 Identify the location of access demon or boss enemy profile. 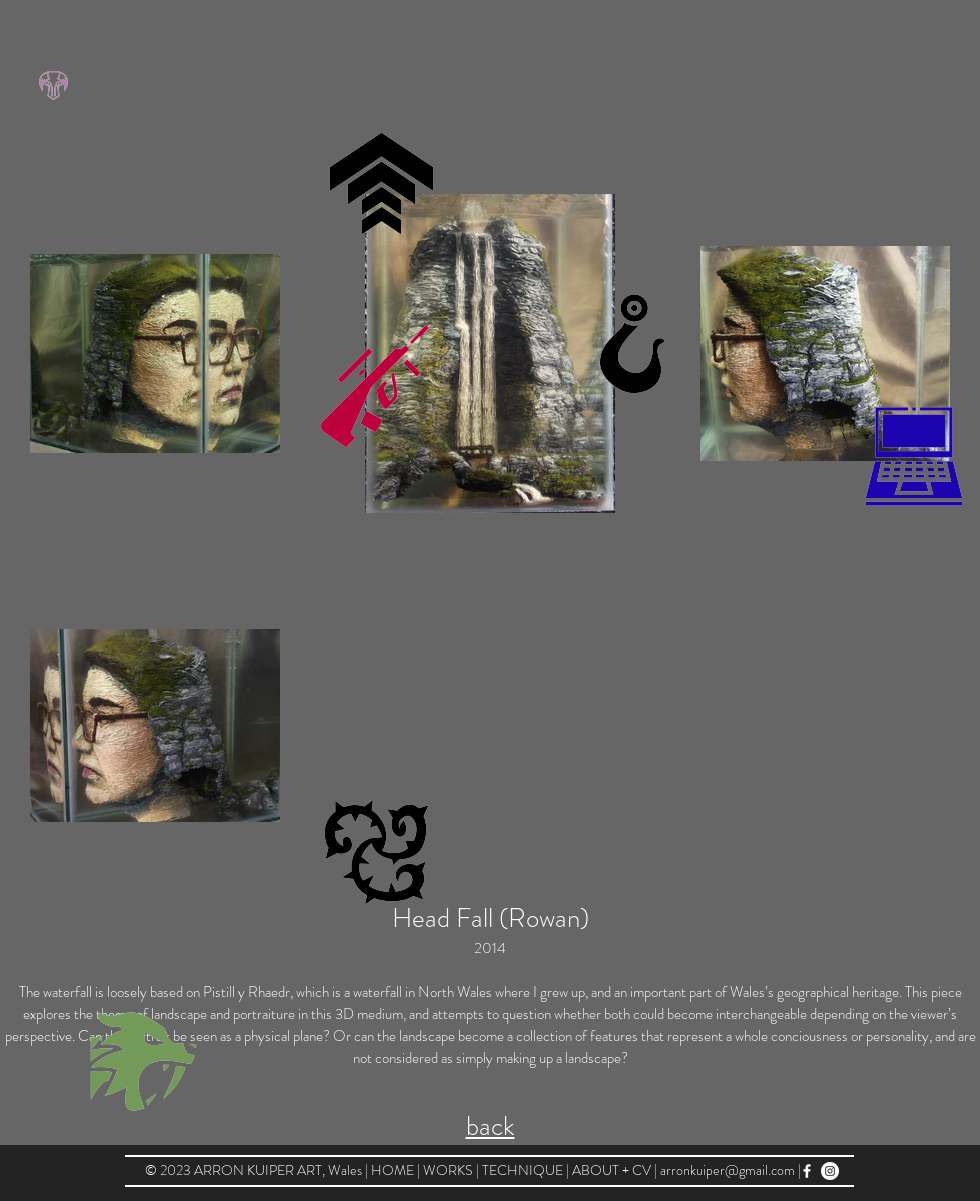
(53, 85).